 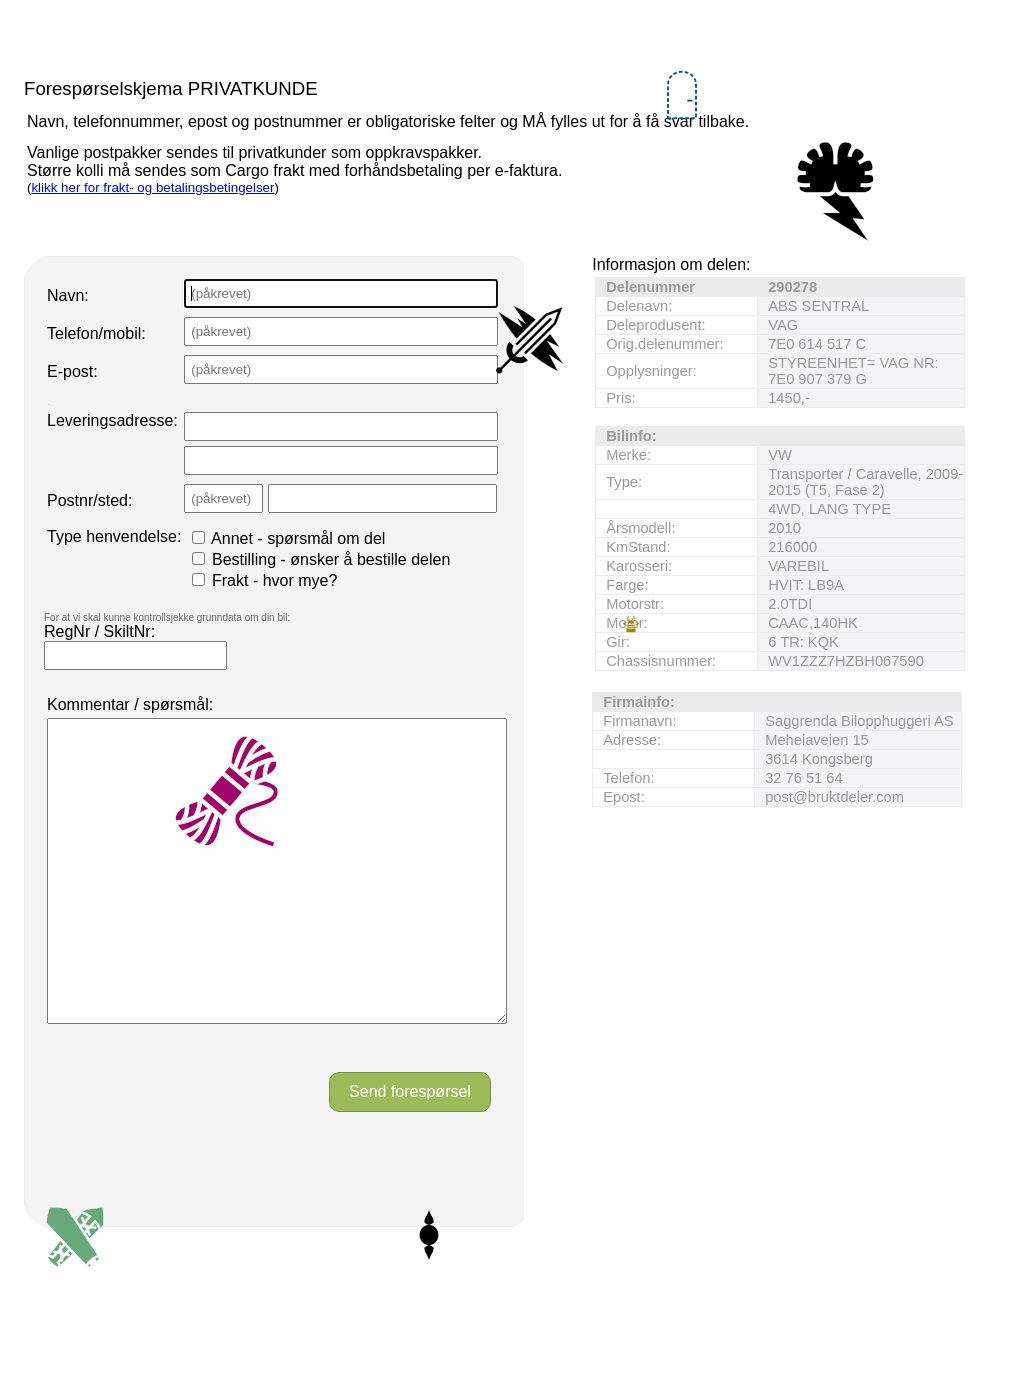 I want to click on access magic or special effects features, so click(x=631, y=624).